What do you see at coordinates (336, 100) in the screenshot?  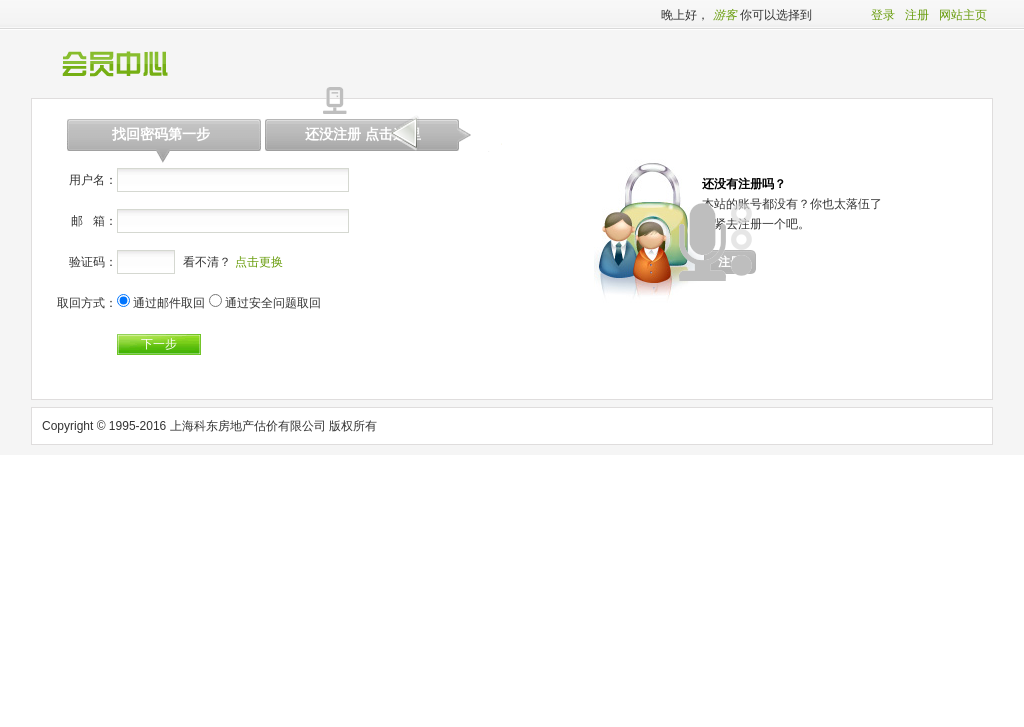 I see `access network server settings` at bounding box center [336, 100].